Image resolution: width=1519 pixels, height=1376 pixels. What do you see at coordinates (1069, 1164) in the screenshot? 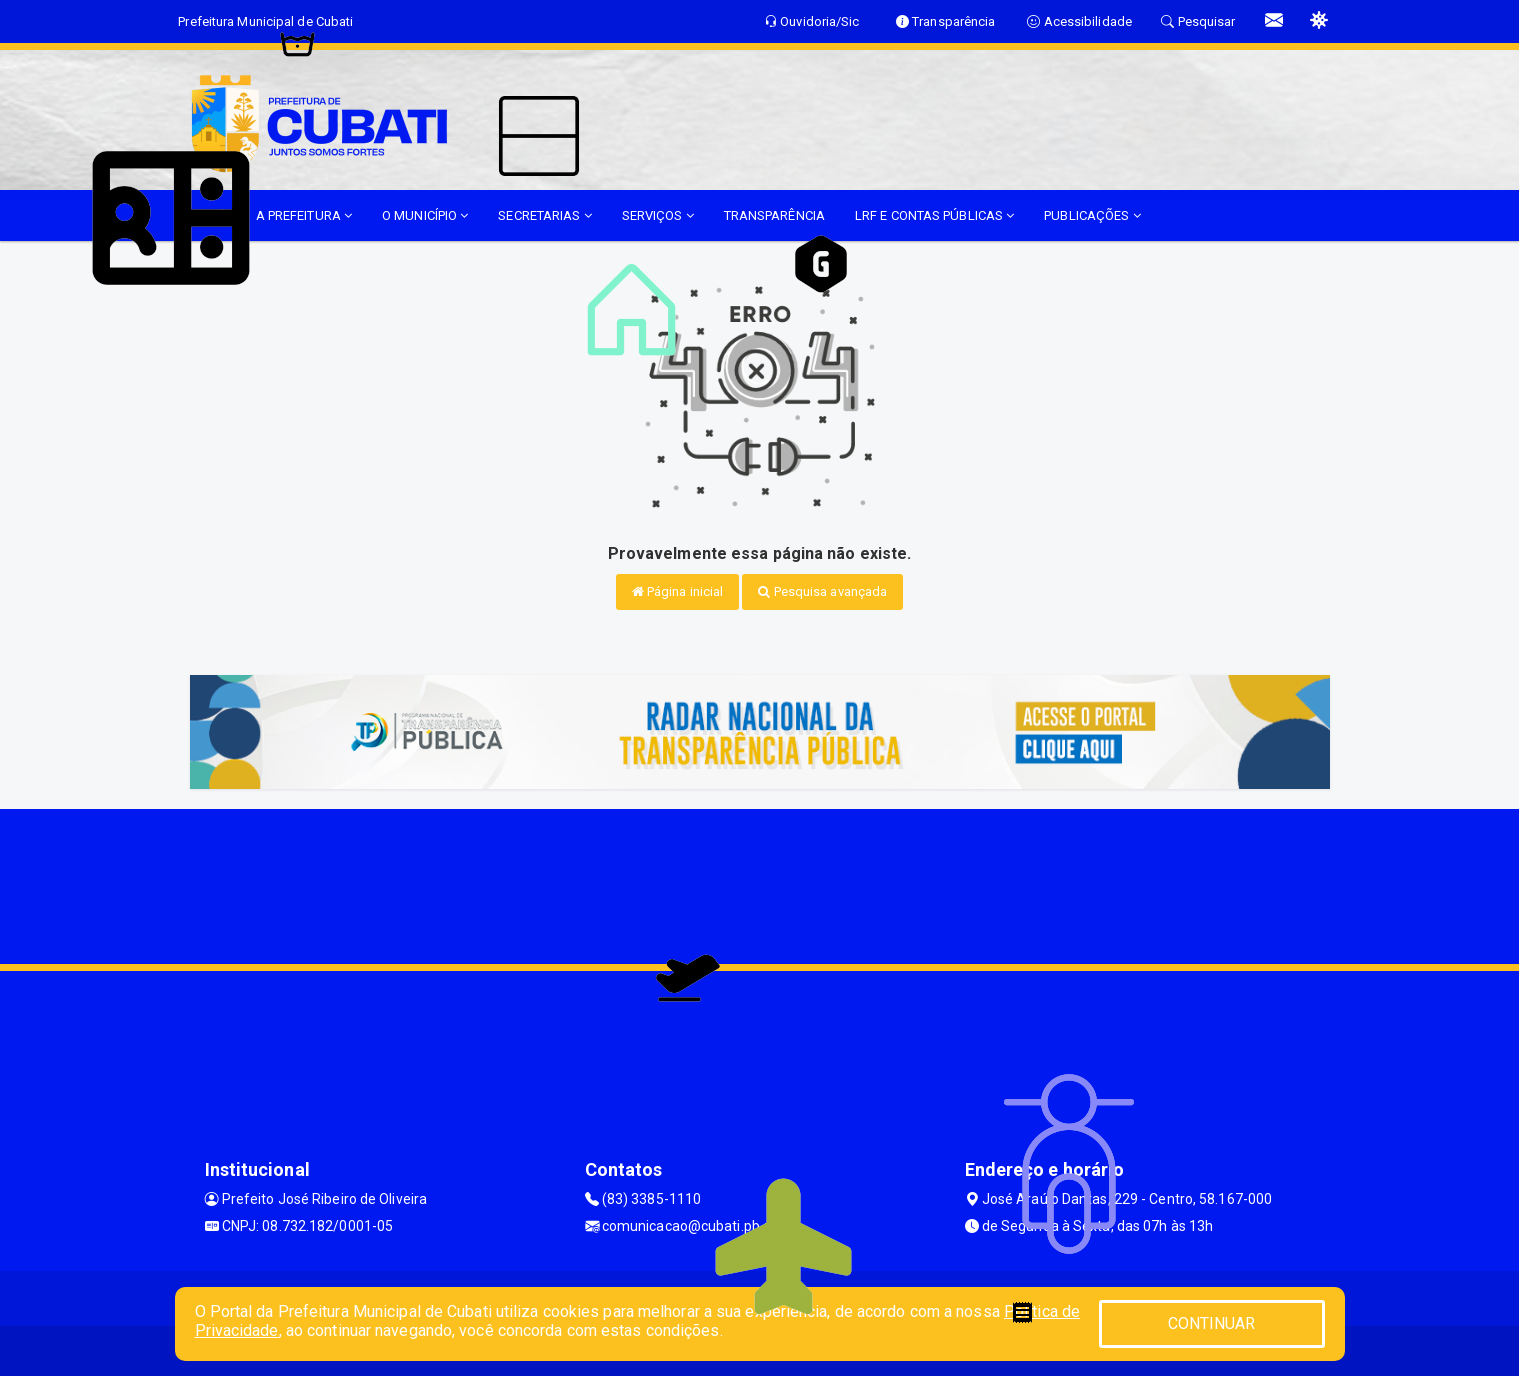
I see `select moped or scooter delivery option` at bounding box center [1069, 1164].